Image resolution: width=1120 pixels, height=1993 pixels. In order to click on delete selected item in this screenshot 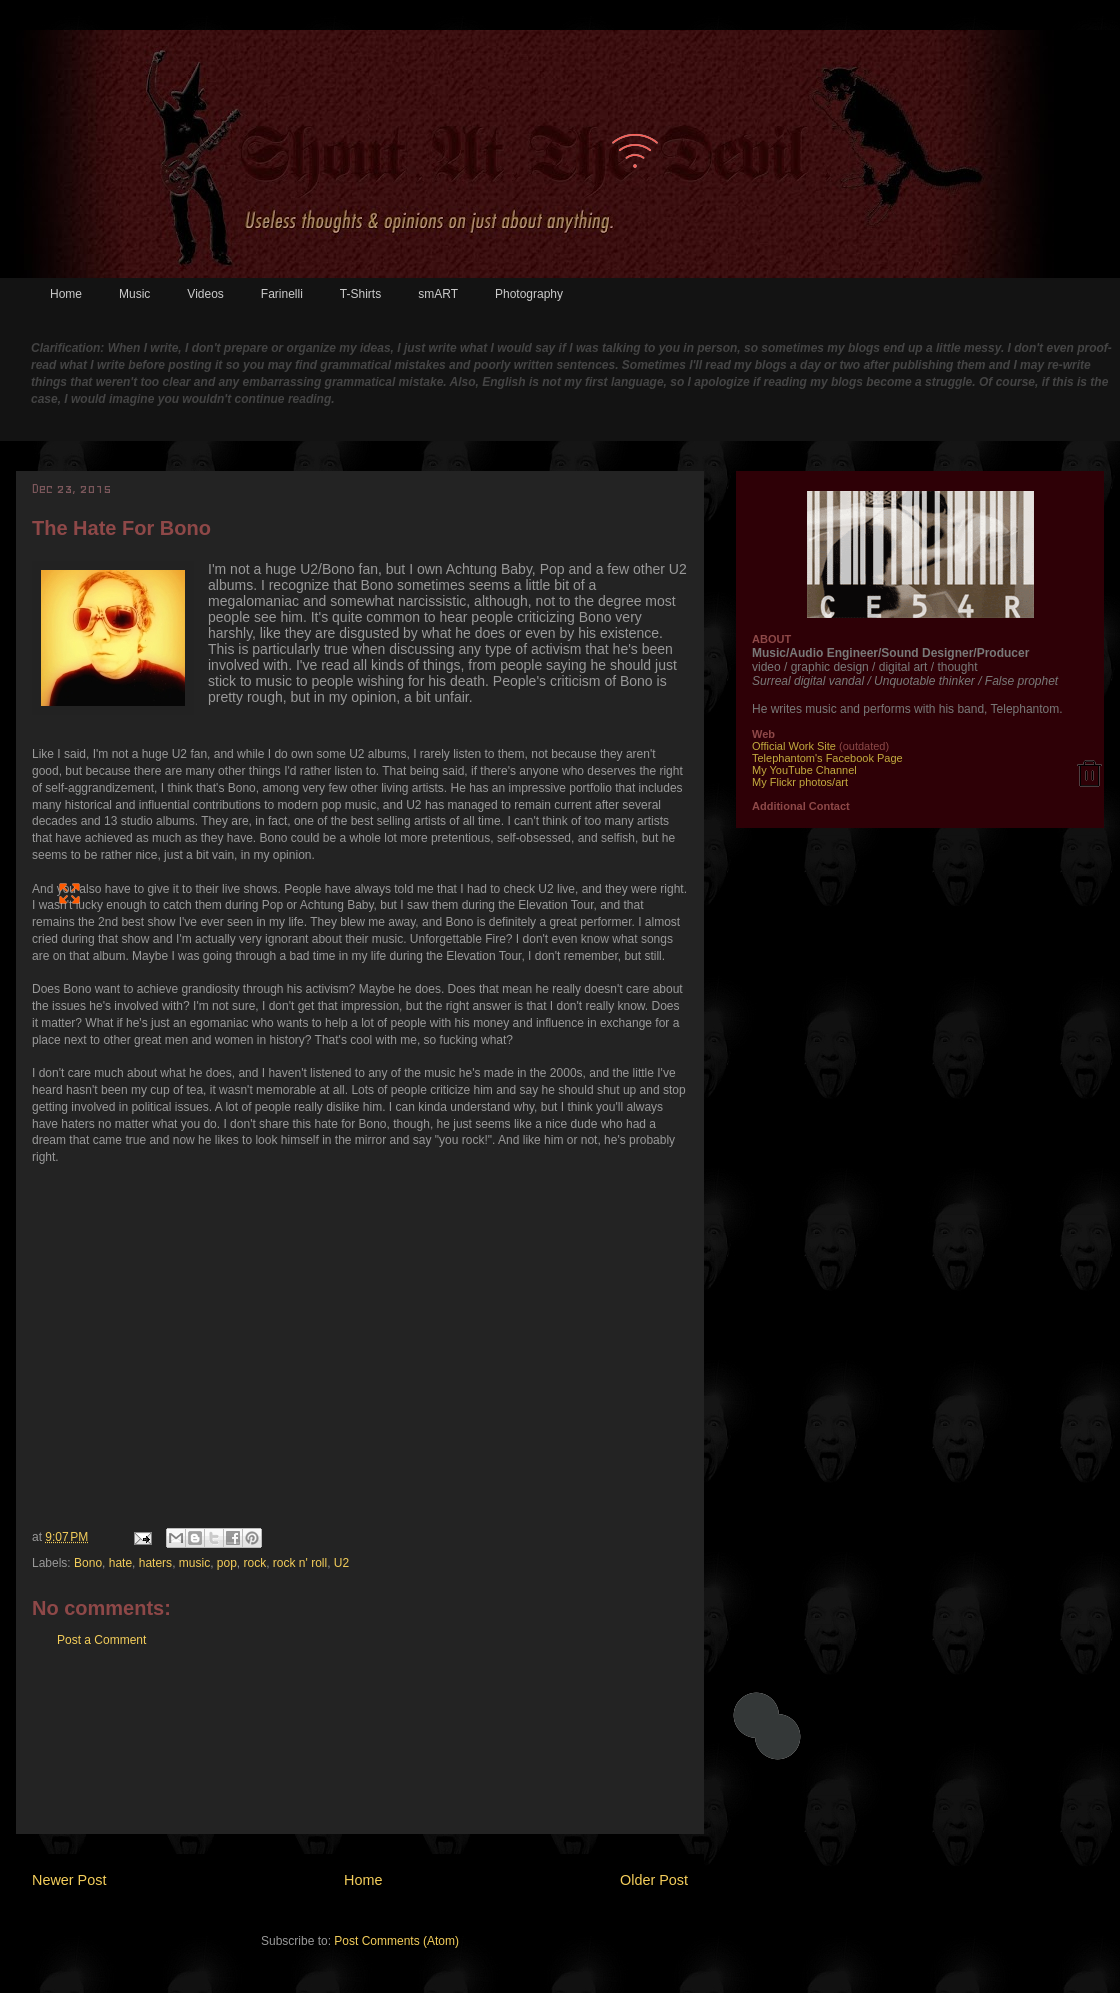, I will do `click(1089, 774)`.